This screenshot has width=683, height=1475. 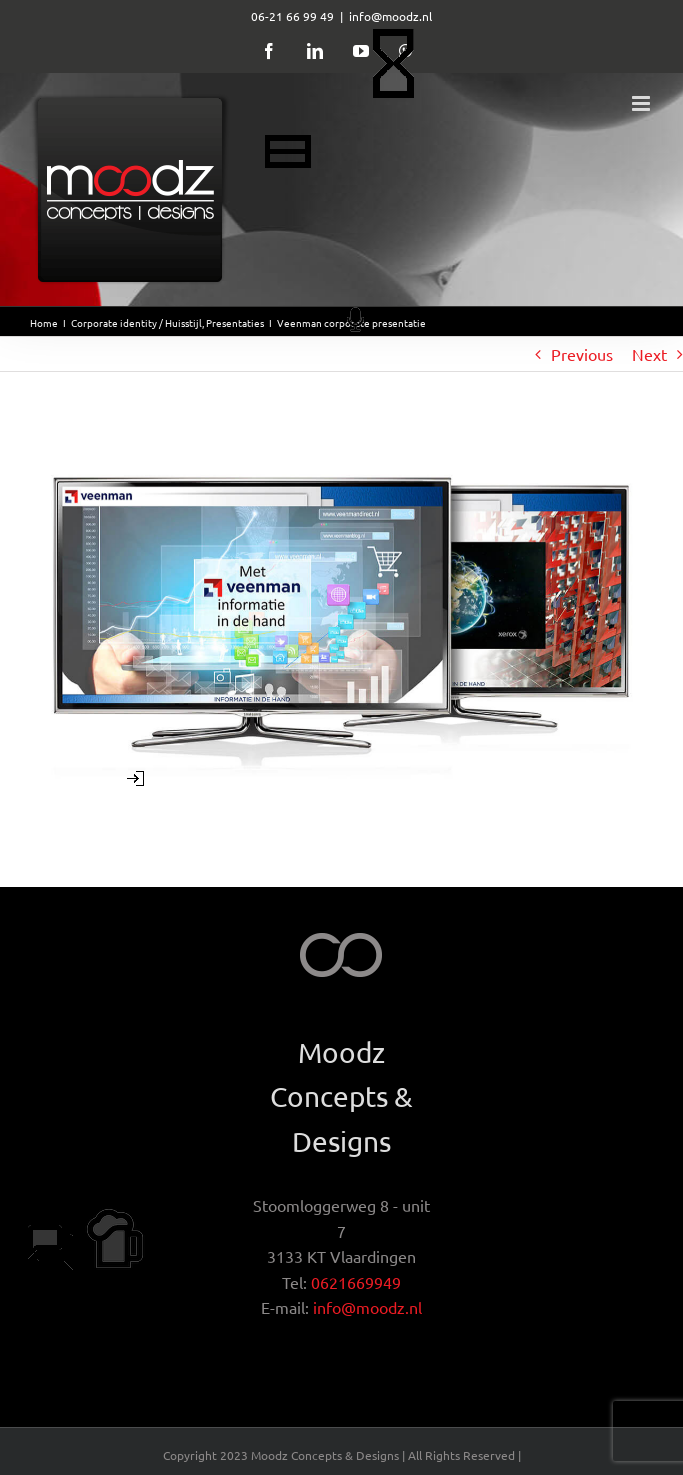 What do you see at coordinates (393, 63) in the screenshot?
I see `indicates time is running out or nearing completion` at bounding box center [393, 63].